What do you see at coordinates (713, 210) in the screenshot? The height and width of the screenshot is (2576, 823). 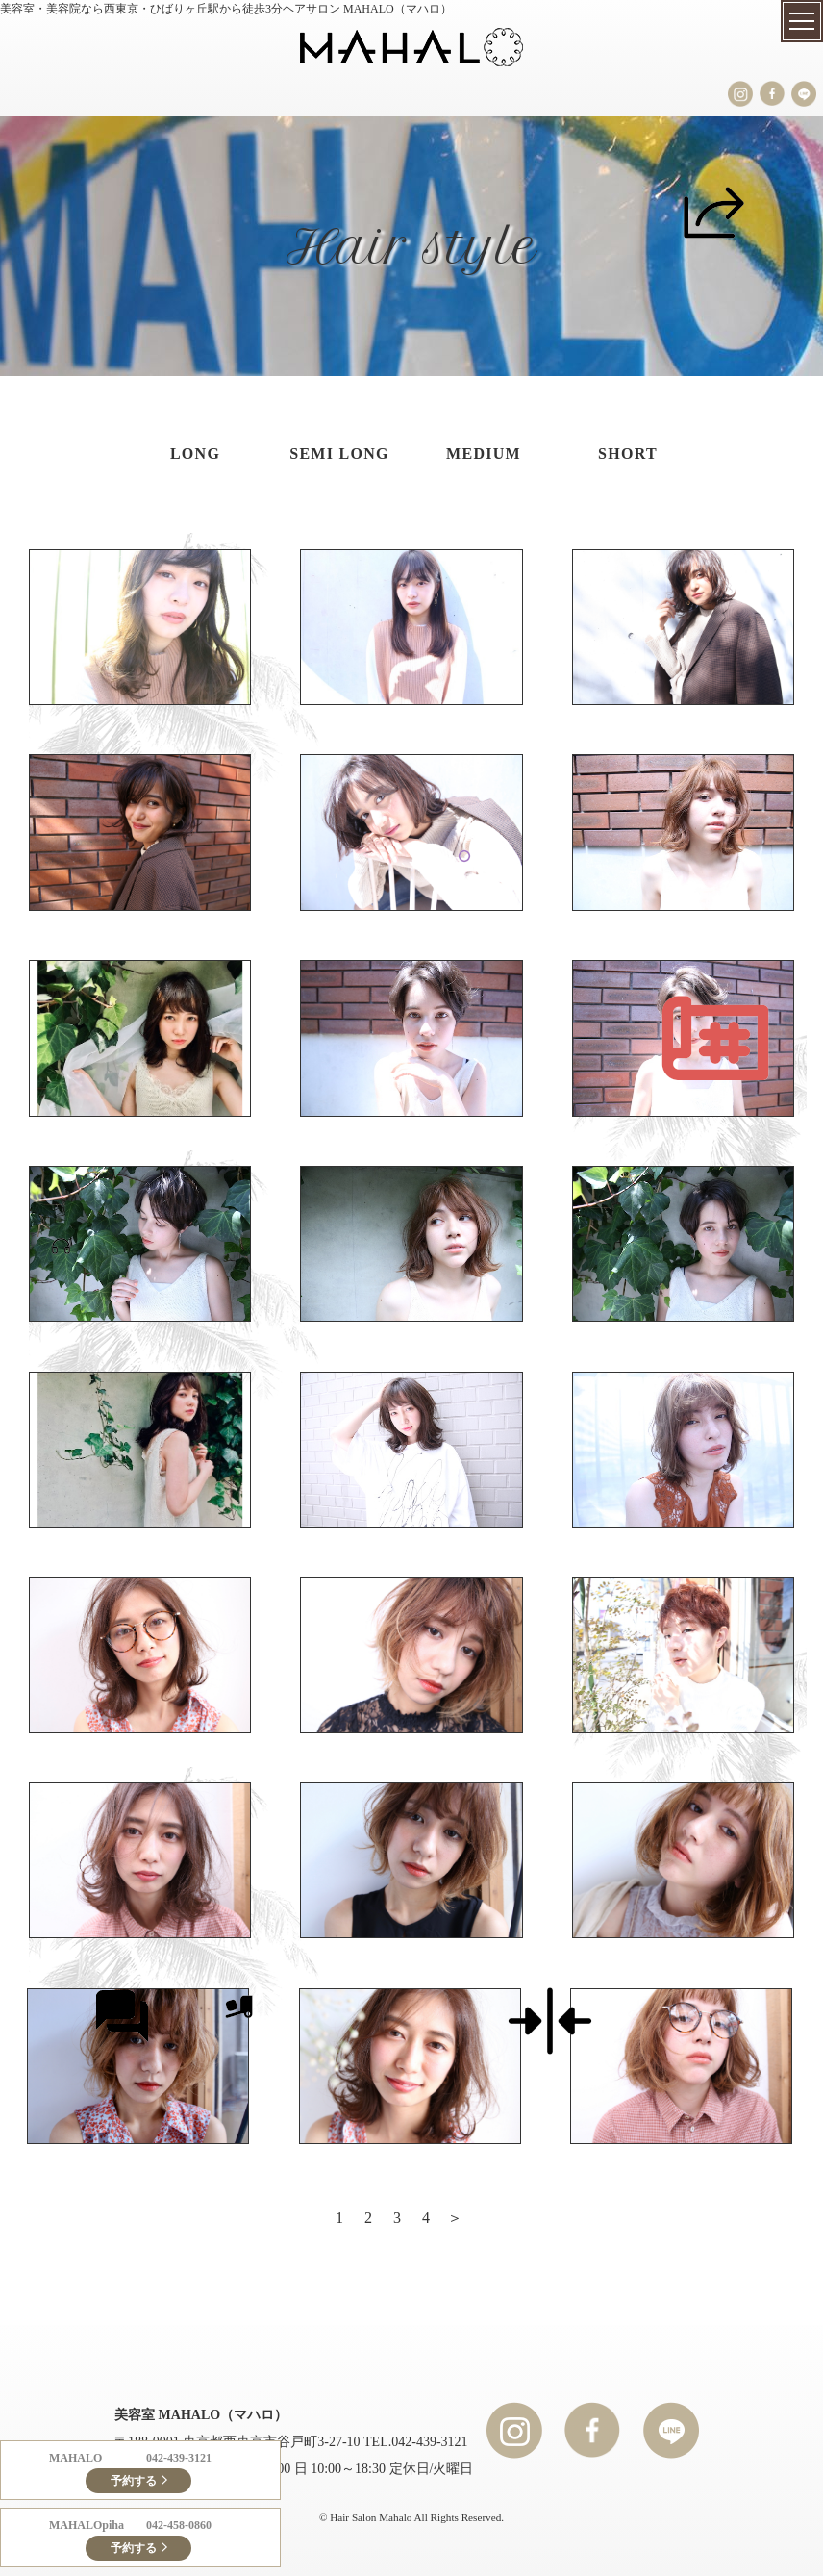 I see `share this content` at bounding box center [713, 210].